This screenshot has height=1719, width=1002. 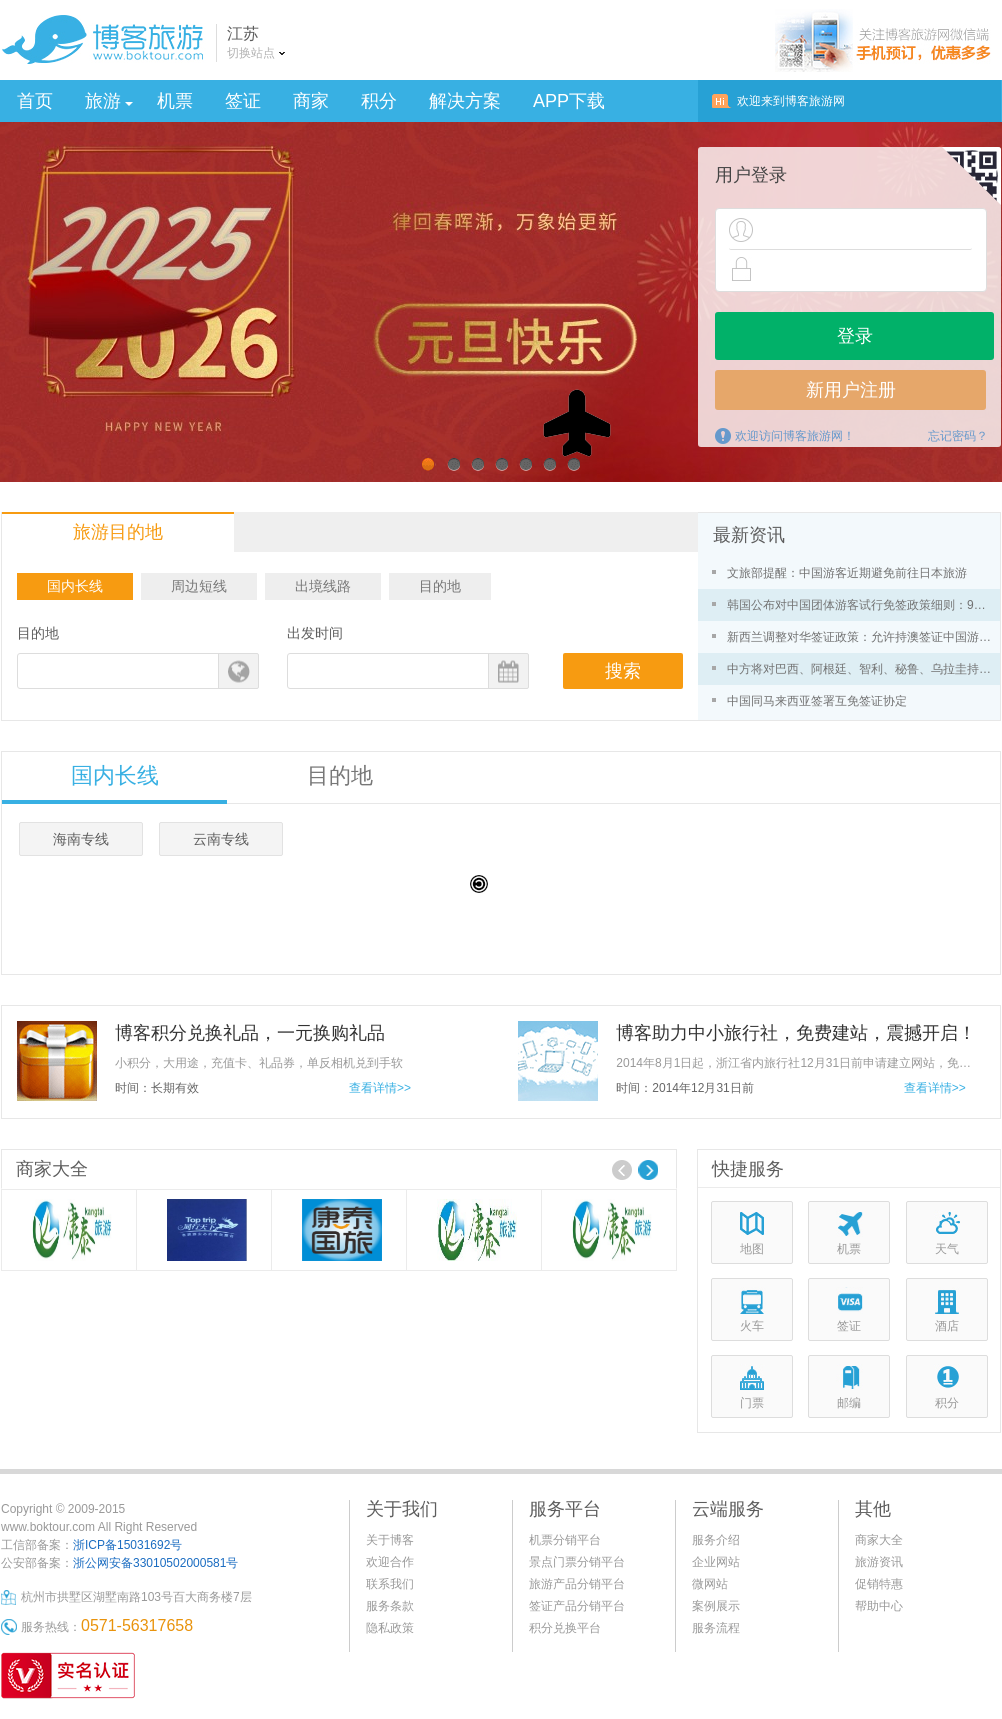 What do you see at coordinates (479, 884) in the screenshot?
I see `indicates copyleft licensing status` at bounding box center [479, 884].